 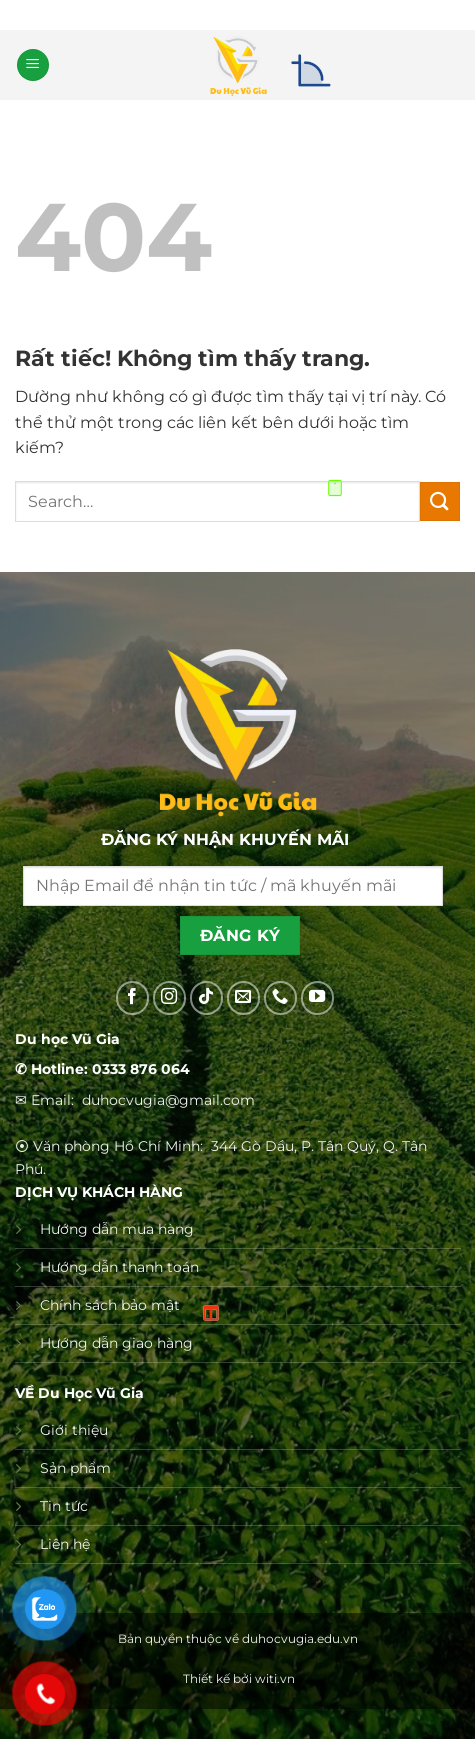 What do you see at coordinates (211, 1313) in the screenshot?
I see `switch to column view layout` at bounding box center [211, 1313].